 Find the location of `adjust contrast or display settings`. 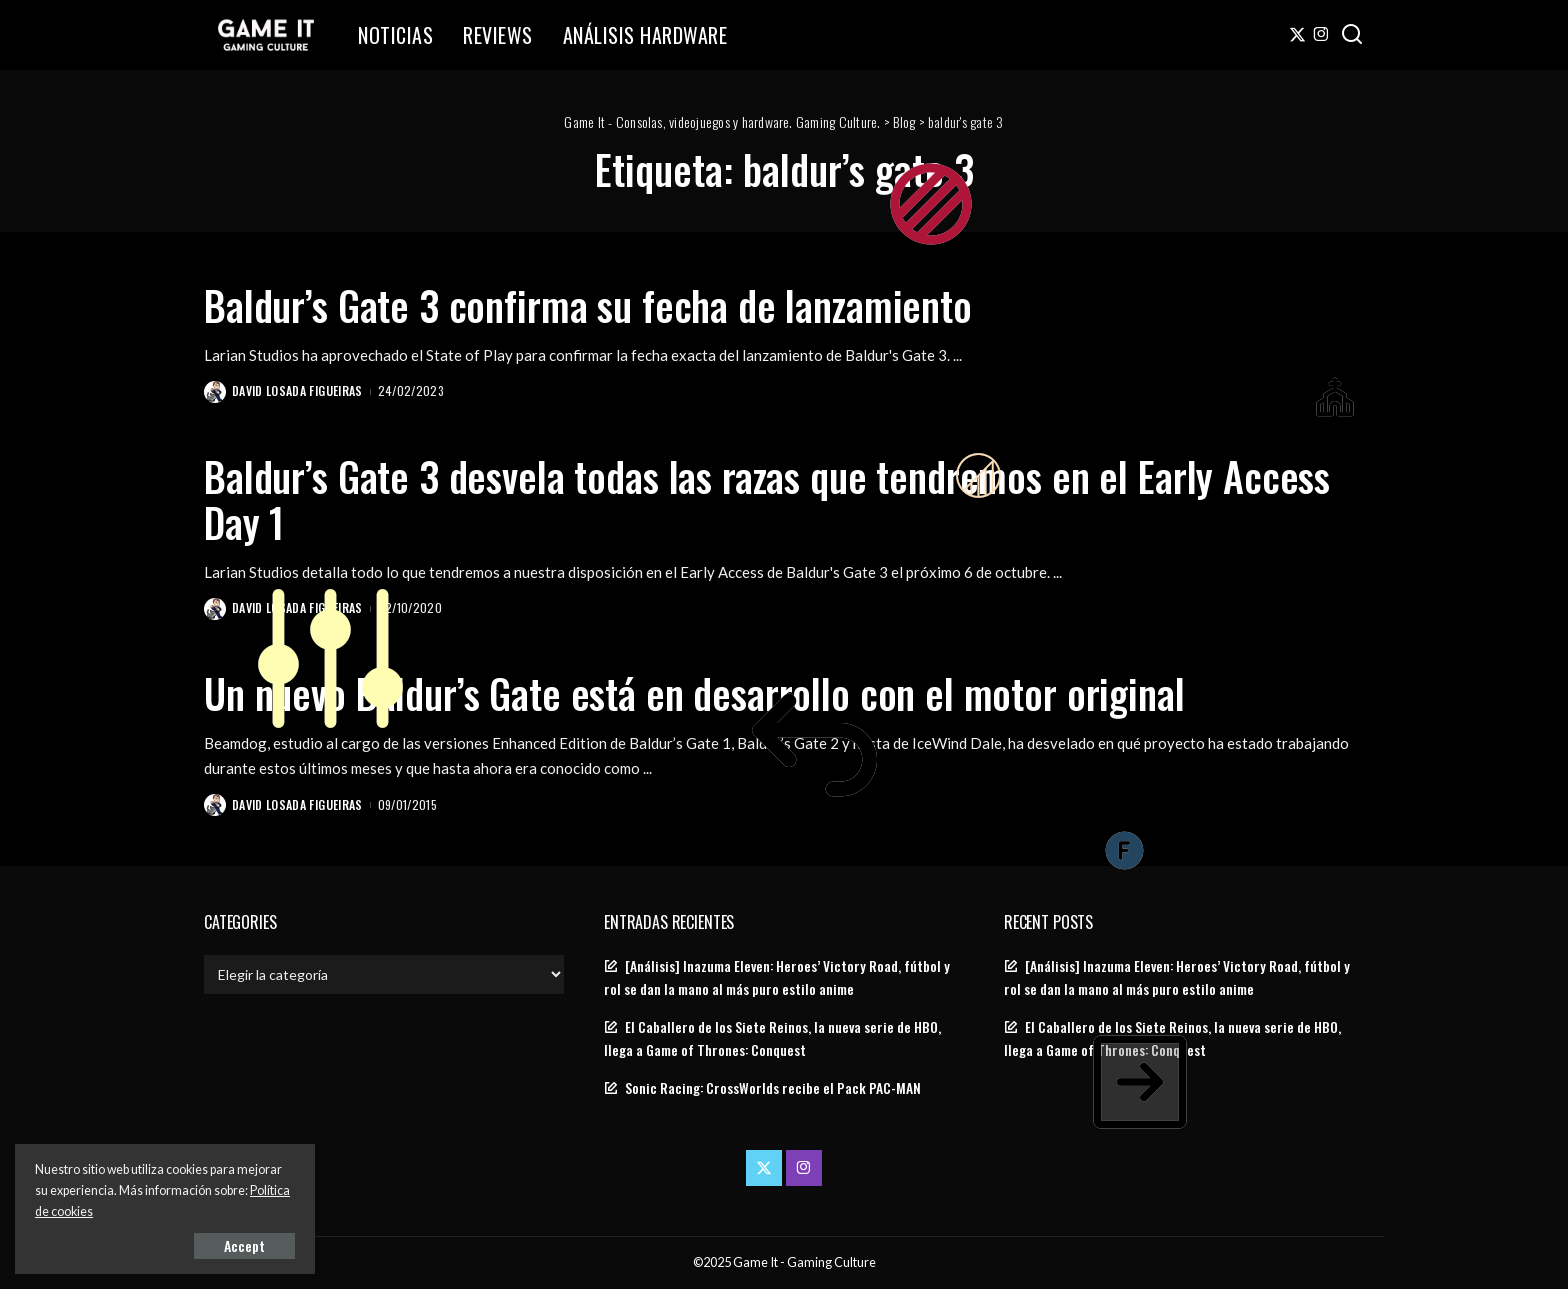

adjust contrast or display settings is located at coordinates (978, 475).